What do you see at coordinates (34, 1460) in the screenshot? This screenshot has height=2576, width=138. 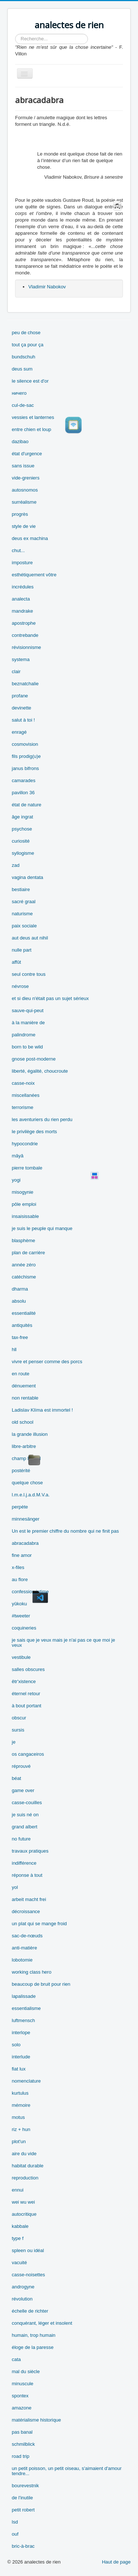 I see `indicates a folder is currently open or expanded` at bounding box center [34, 1460].